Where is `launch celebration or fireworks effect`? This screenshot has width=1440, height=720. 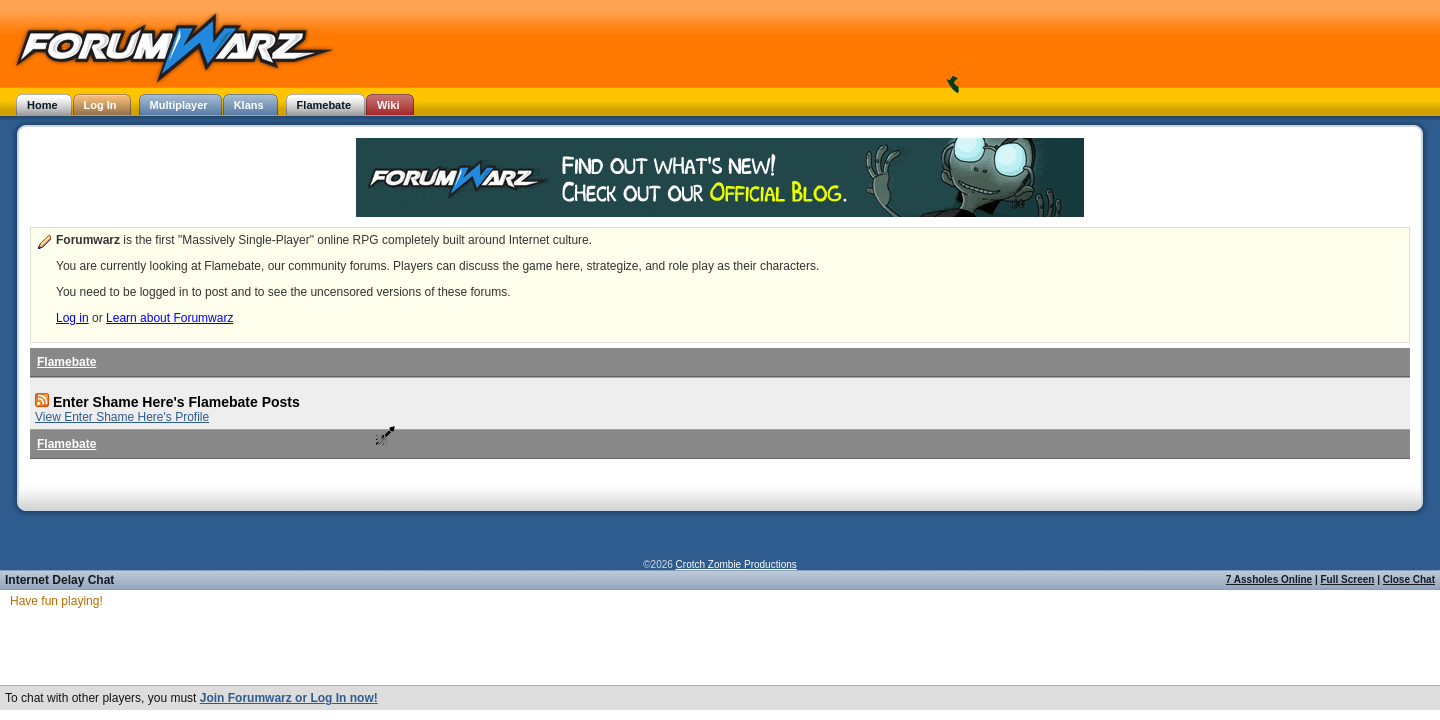 launch celebration or fireworks effect is located at coordinates (385, 435).